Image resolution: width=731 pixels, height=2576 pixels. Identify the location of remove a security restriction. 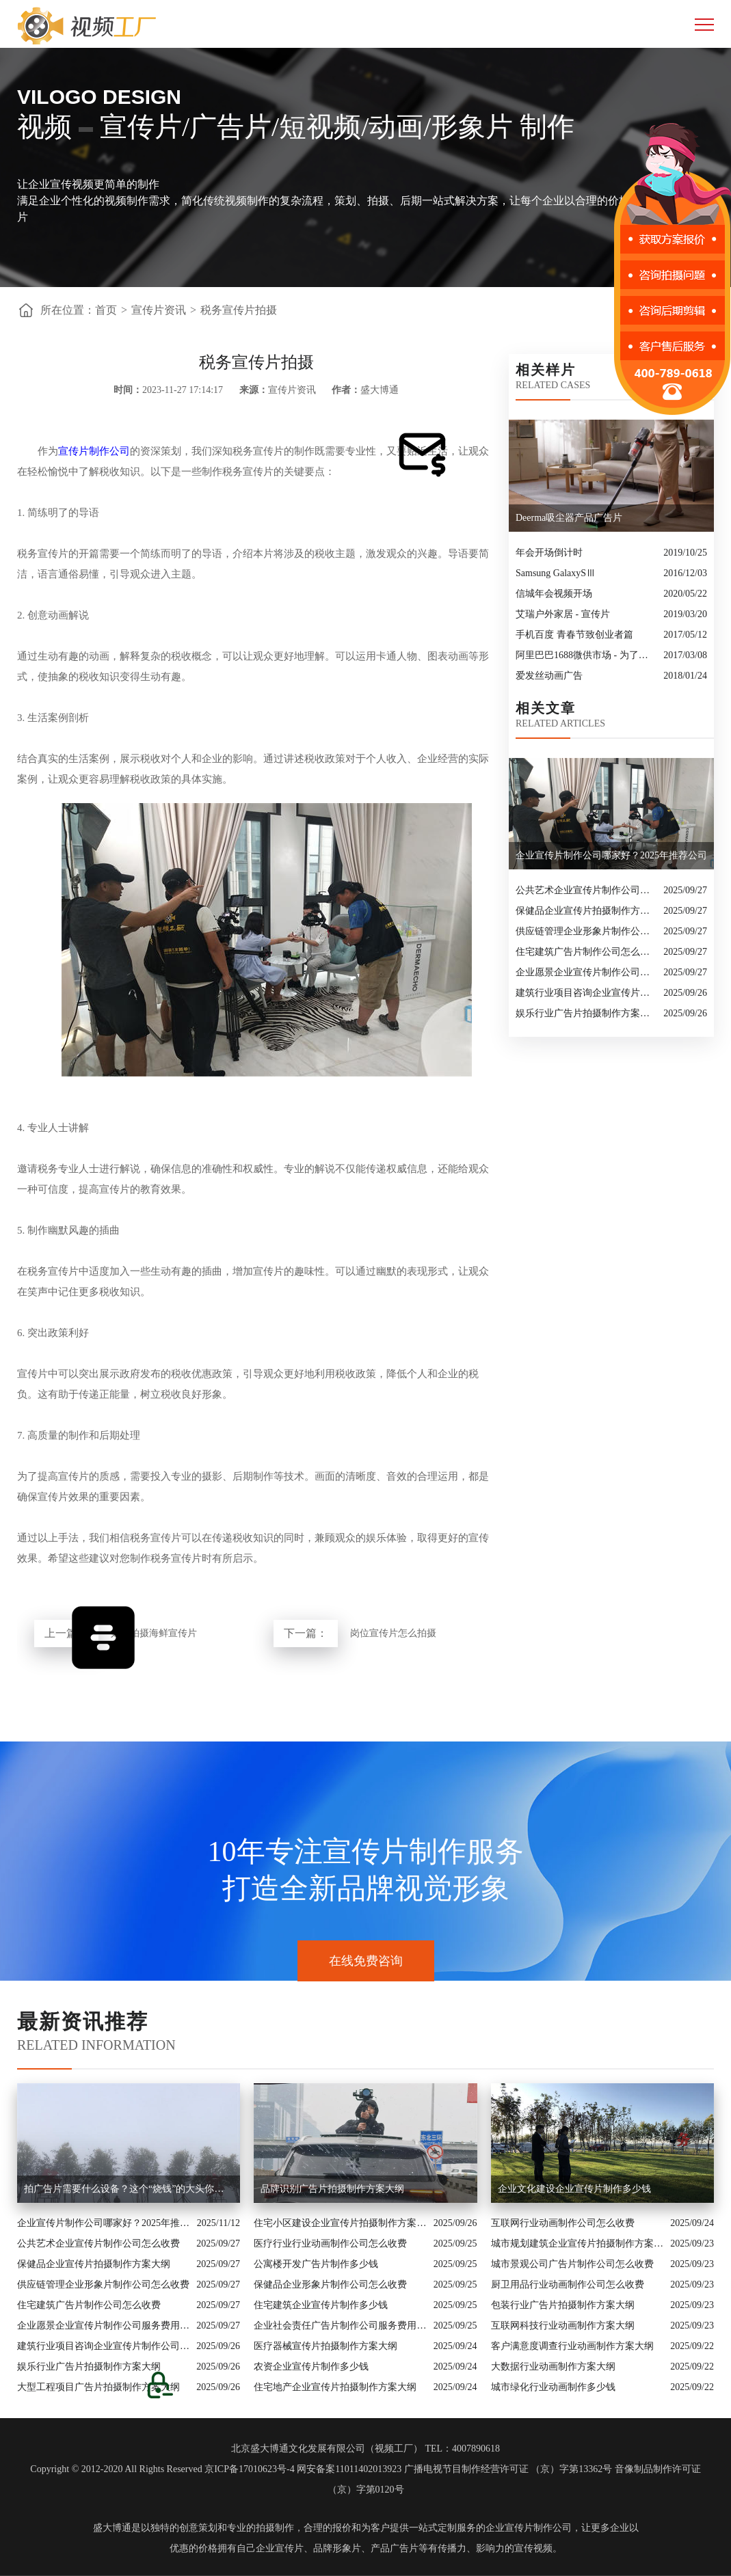
(158, 2385).